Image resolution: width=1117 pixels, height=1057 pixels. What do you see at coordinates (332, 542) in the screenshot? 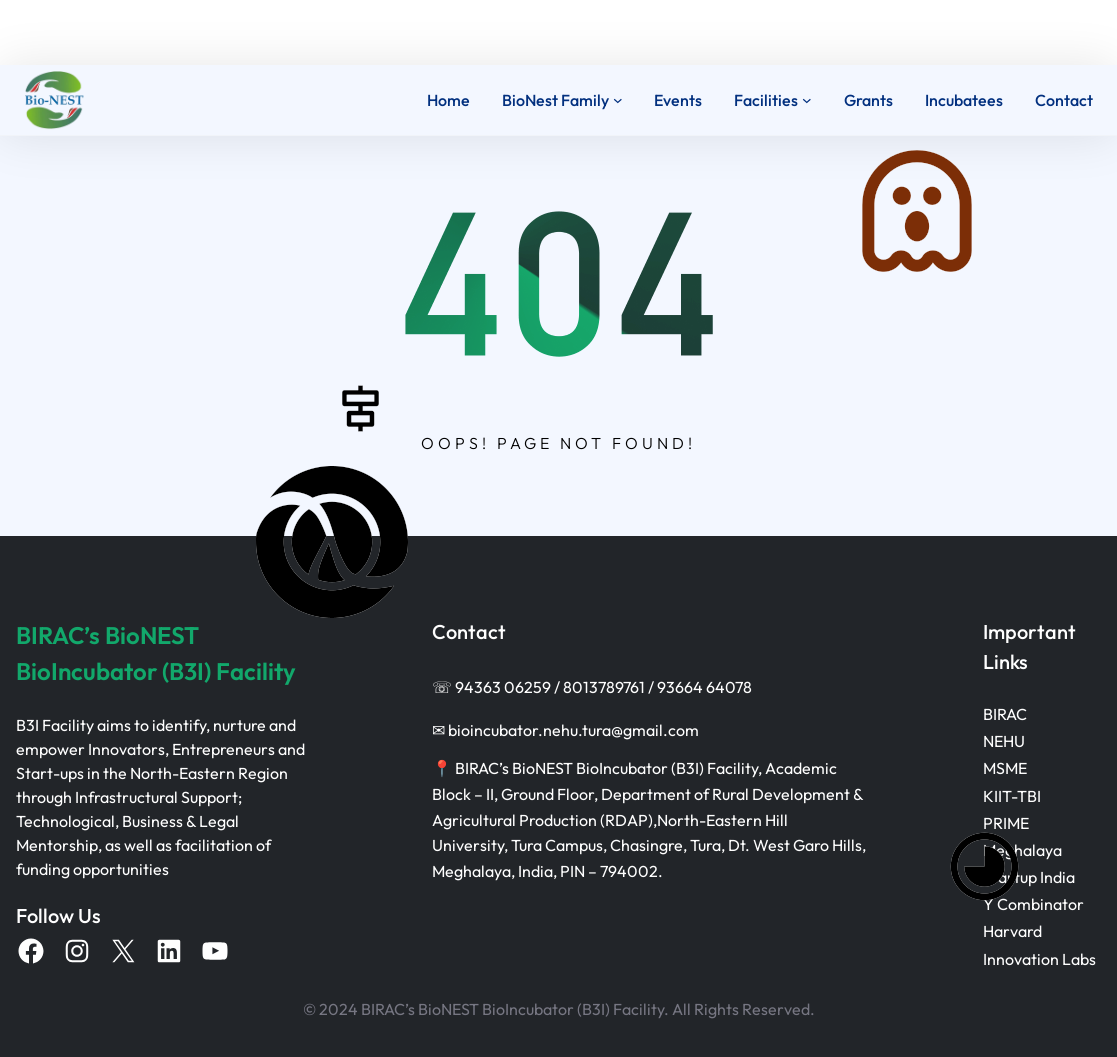
I see `clojure programming language logo` at bounding box center [332, 542].